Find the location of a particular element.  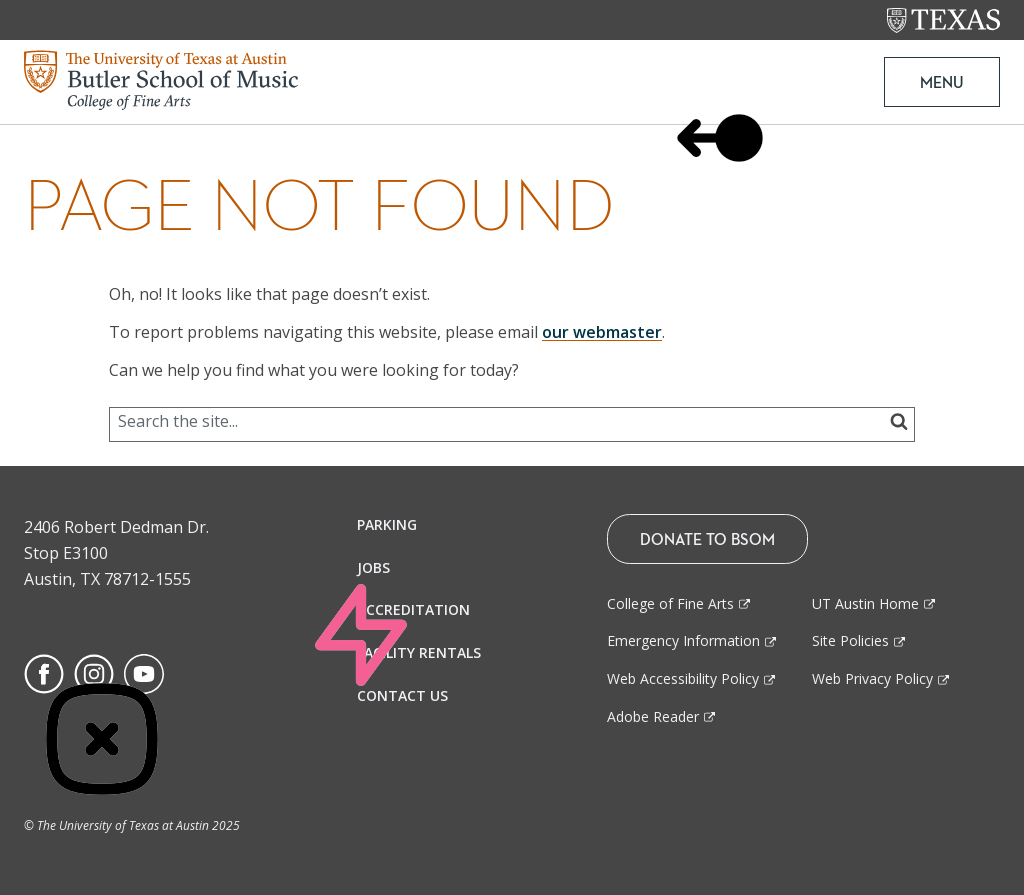

supabase logo - open source database platform is located at coordinates (361, 635).